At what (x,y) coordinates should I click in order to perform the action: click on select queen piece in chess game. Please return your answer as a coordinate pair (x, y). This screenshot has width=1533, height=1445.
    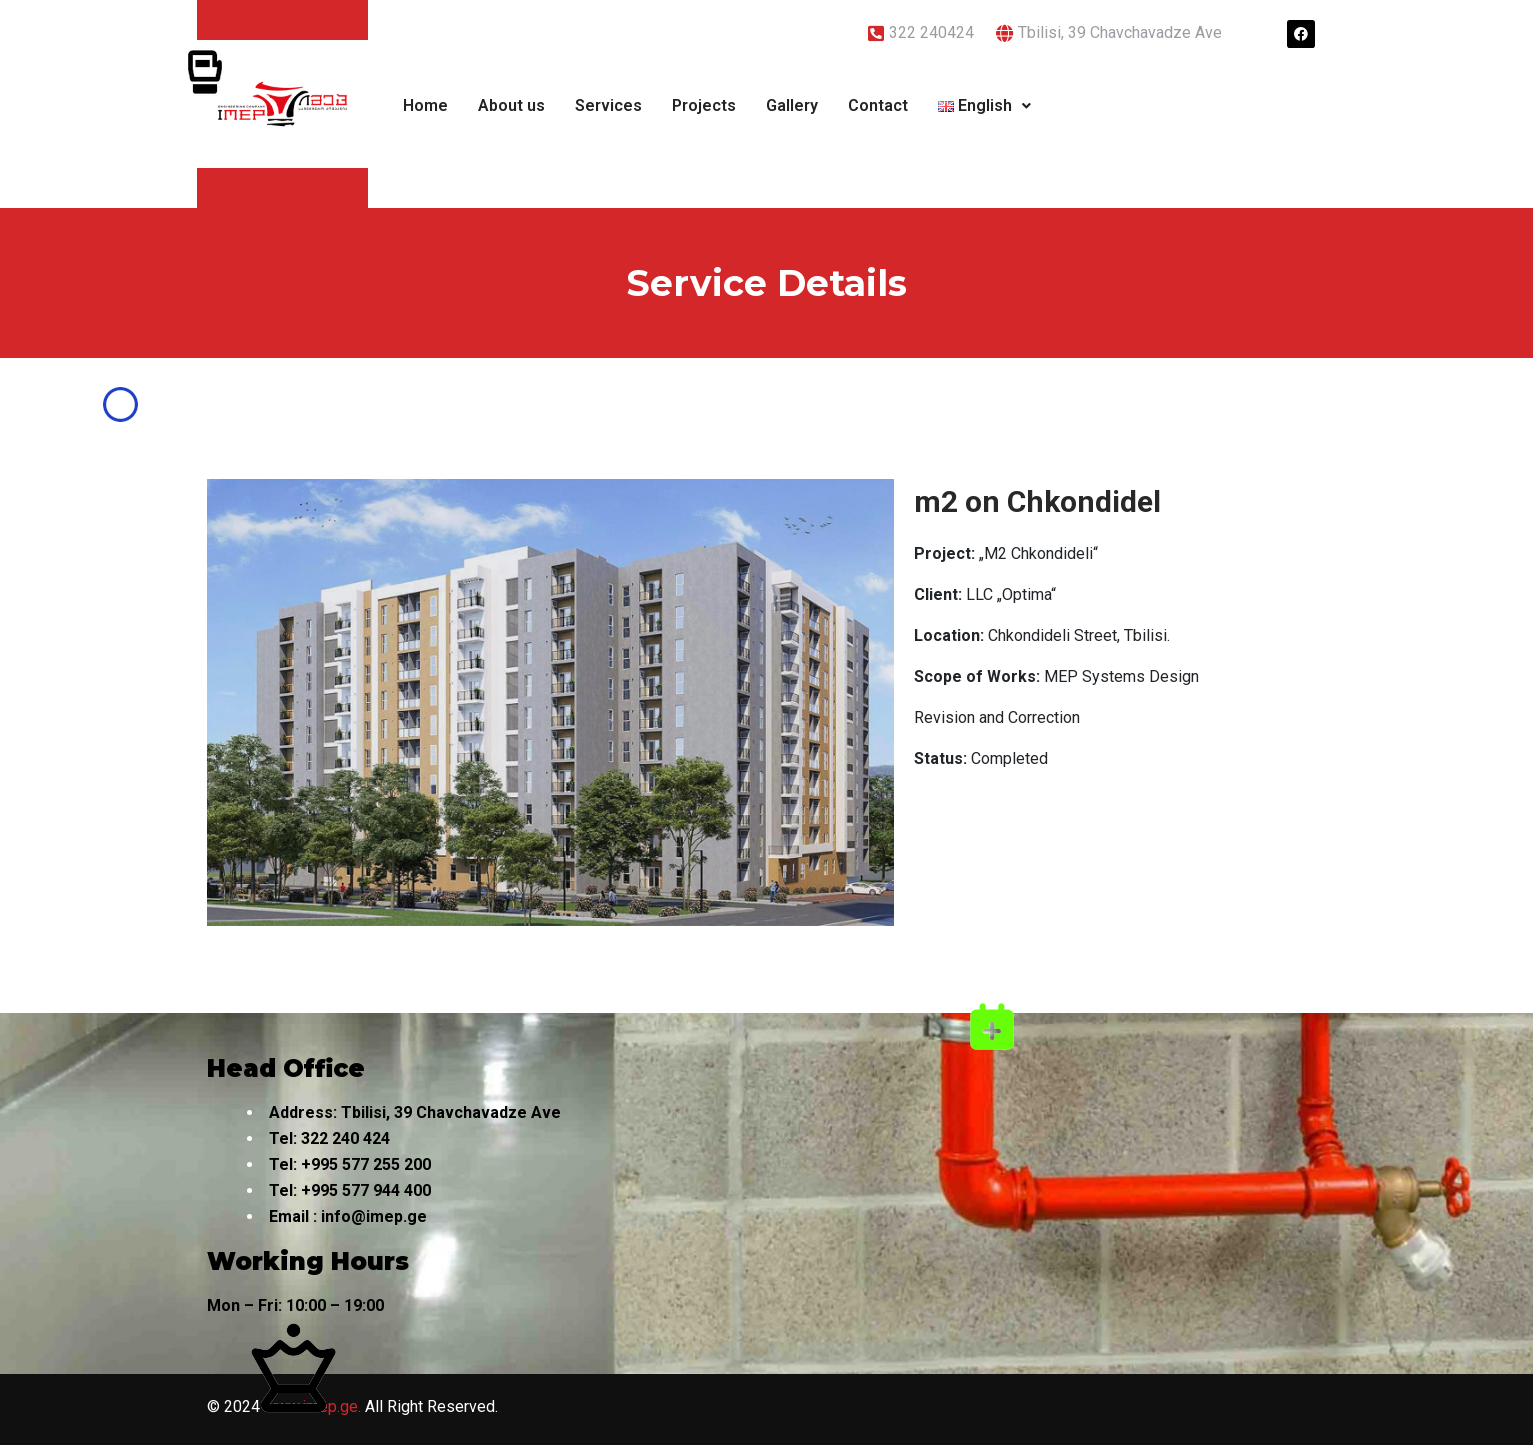
    Looking at the image, I should click on (293, 1368).